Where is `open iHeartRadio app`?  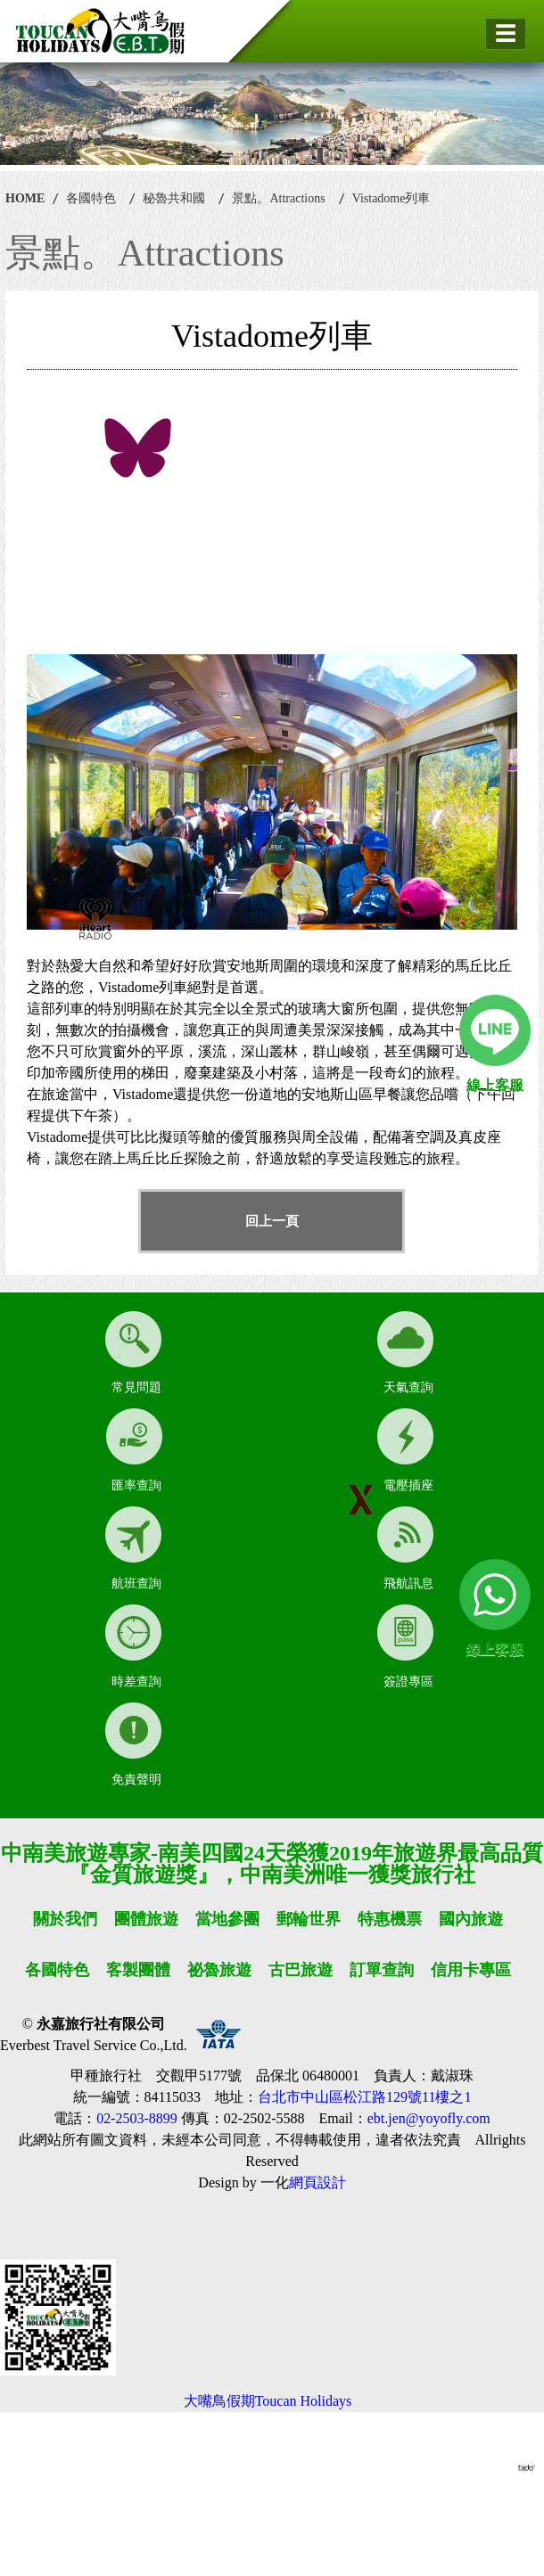
open iHeartRadio app is located at coordinates (95, 919).